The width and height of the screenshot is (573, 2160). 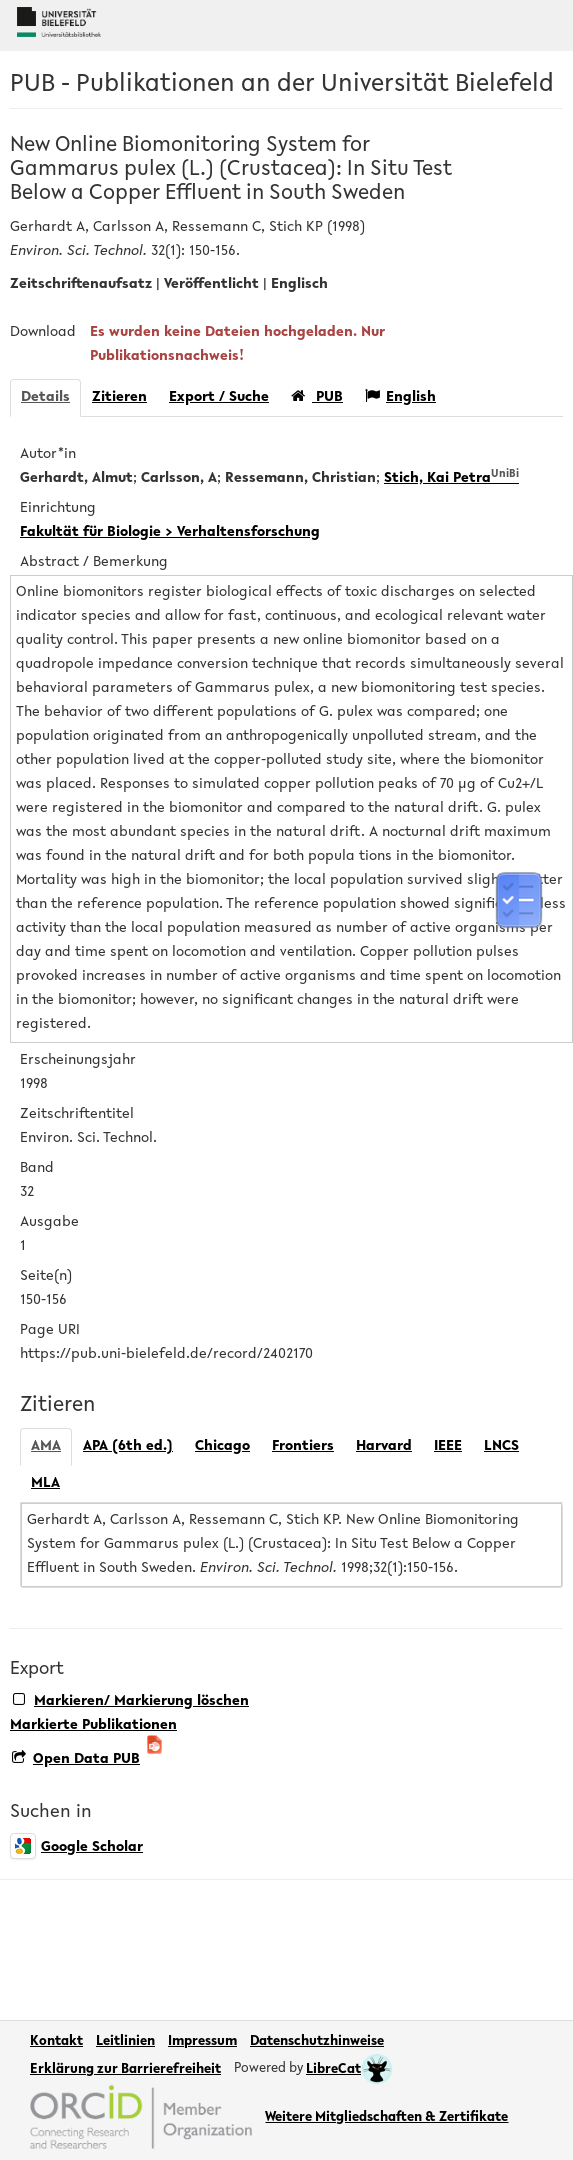 I want to click on open the to-do list app, so click(x=519, y=900).